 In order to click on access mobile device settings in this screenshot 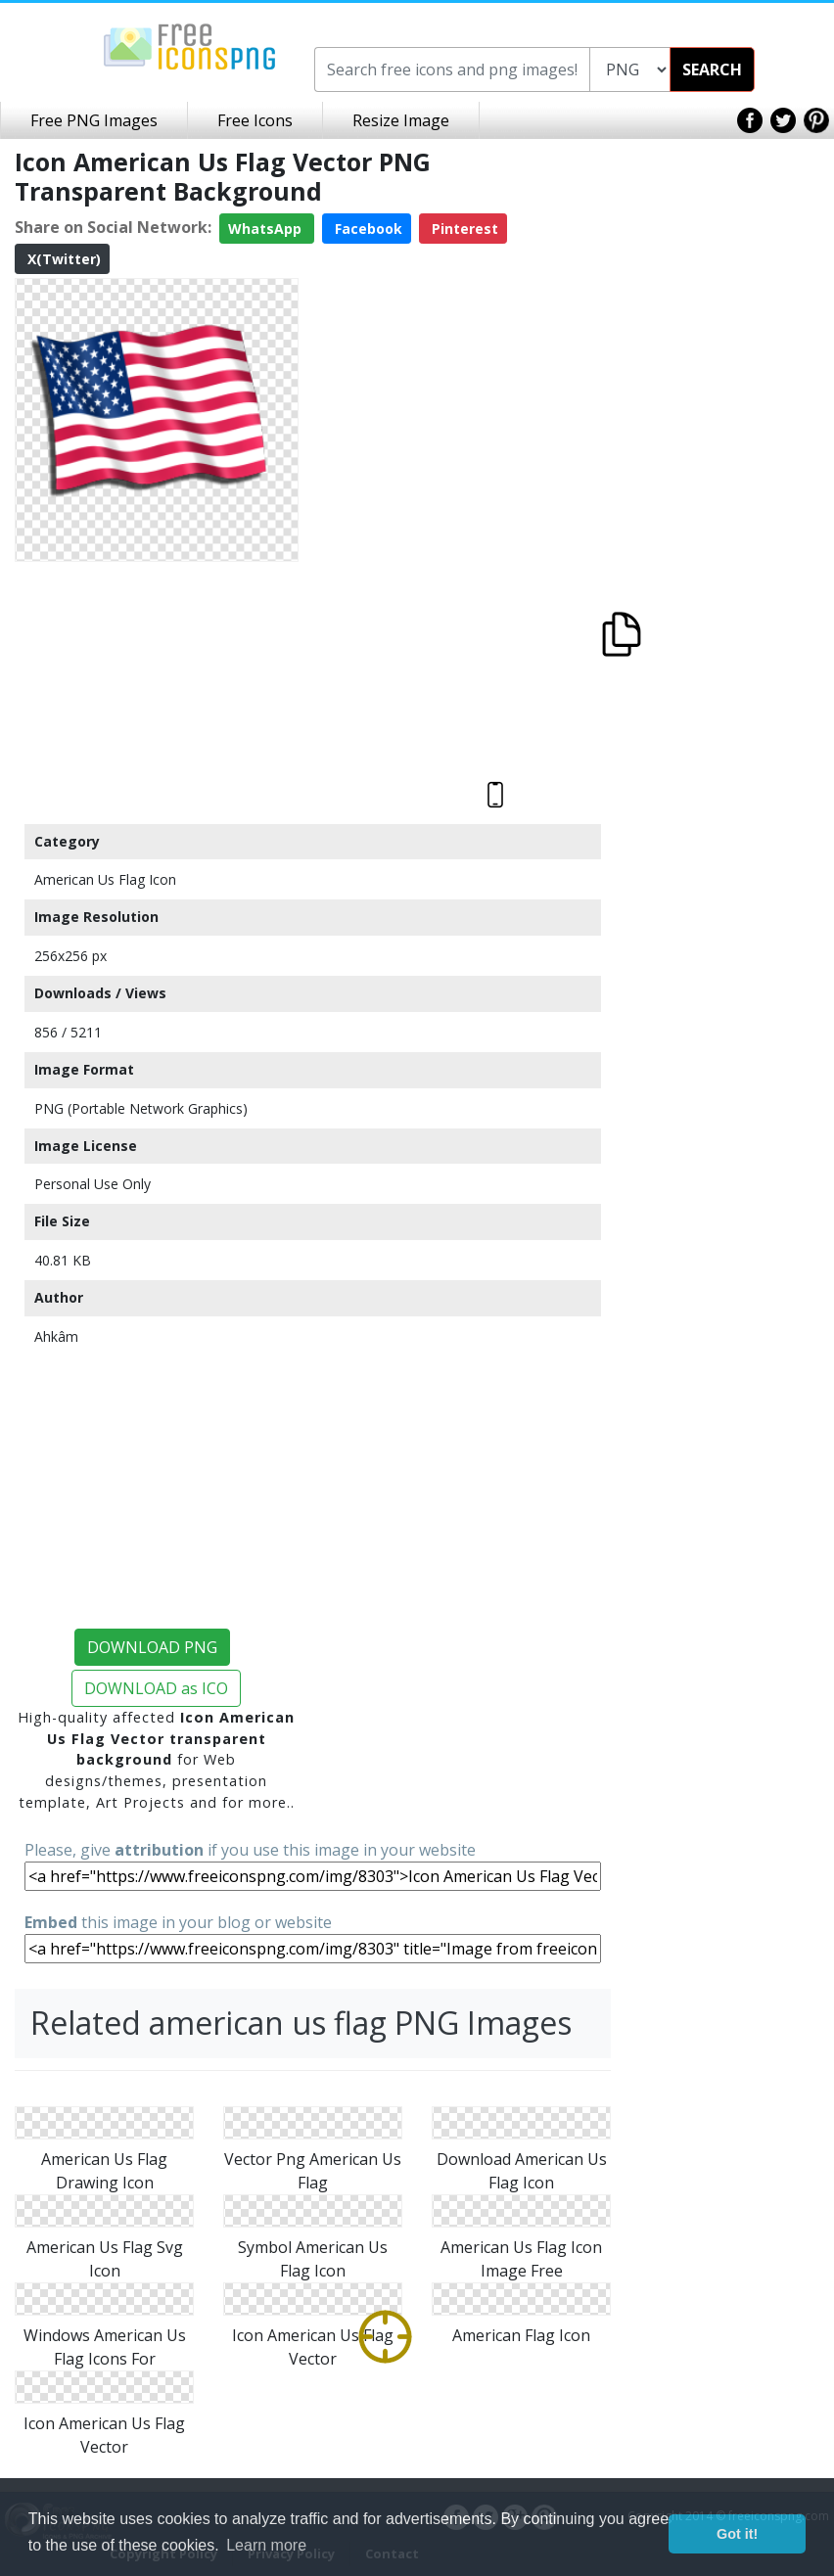, I will do `click(495, 795)`.